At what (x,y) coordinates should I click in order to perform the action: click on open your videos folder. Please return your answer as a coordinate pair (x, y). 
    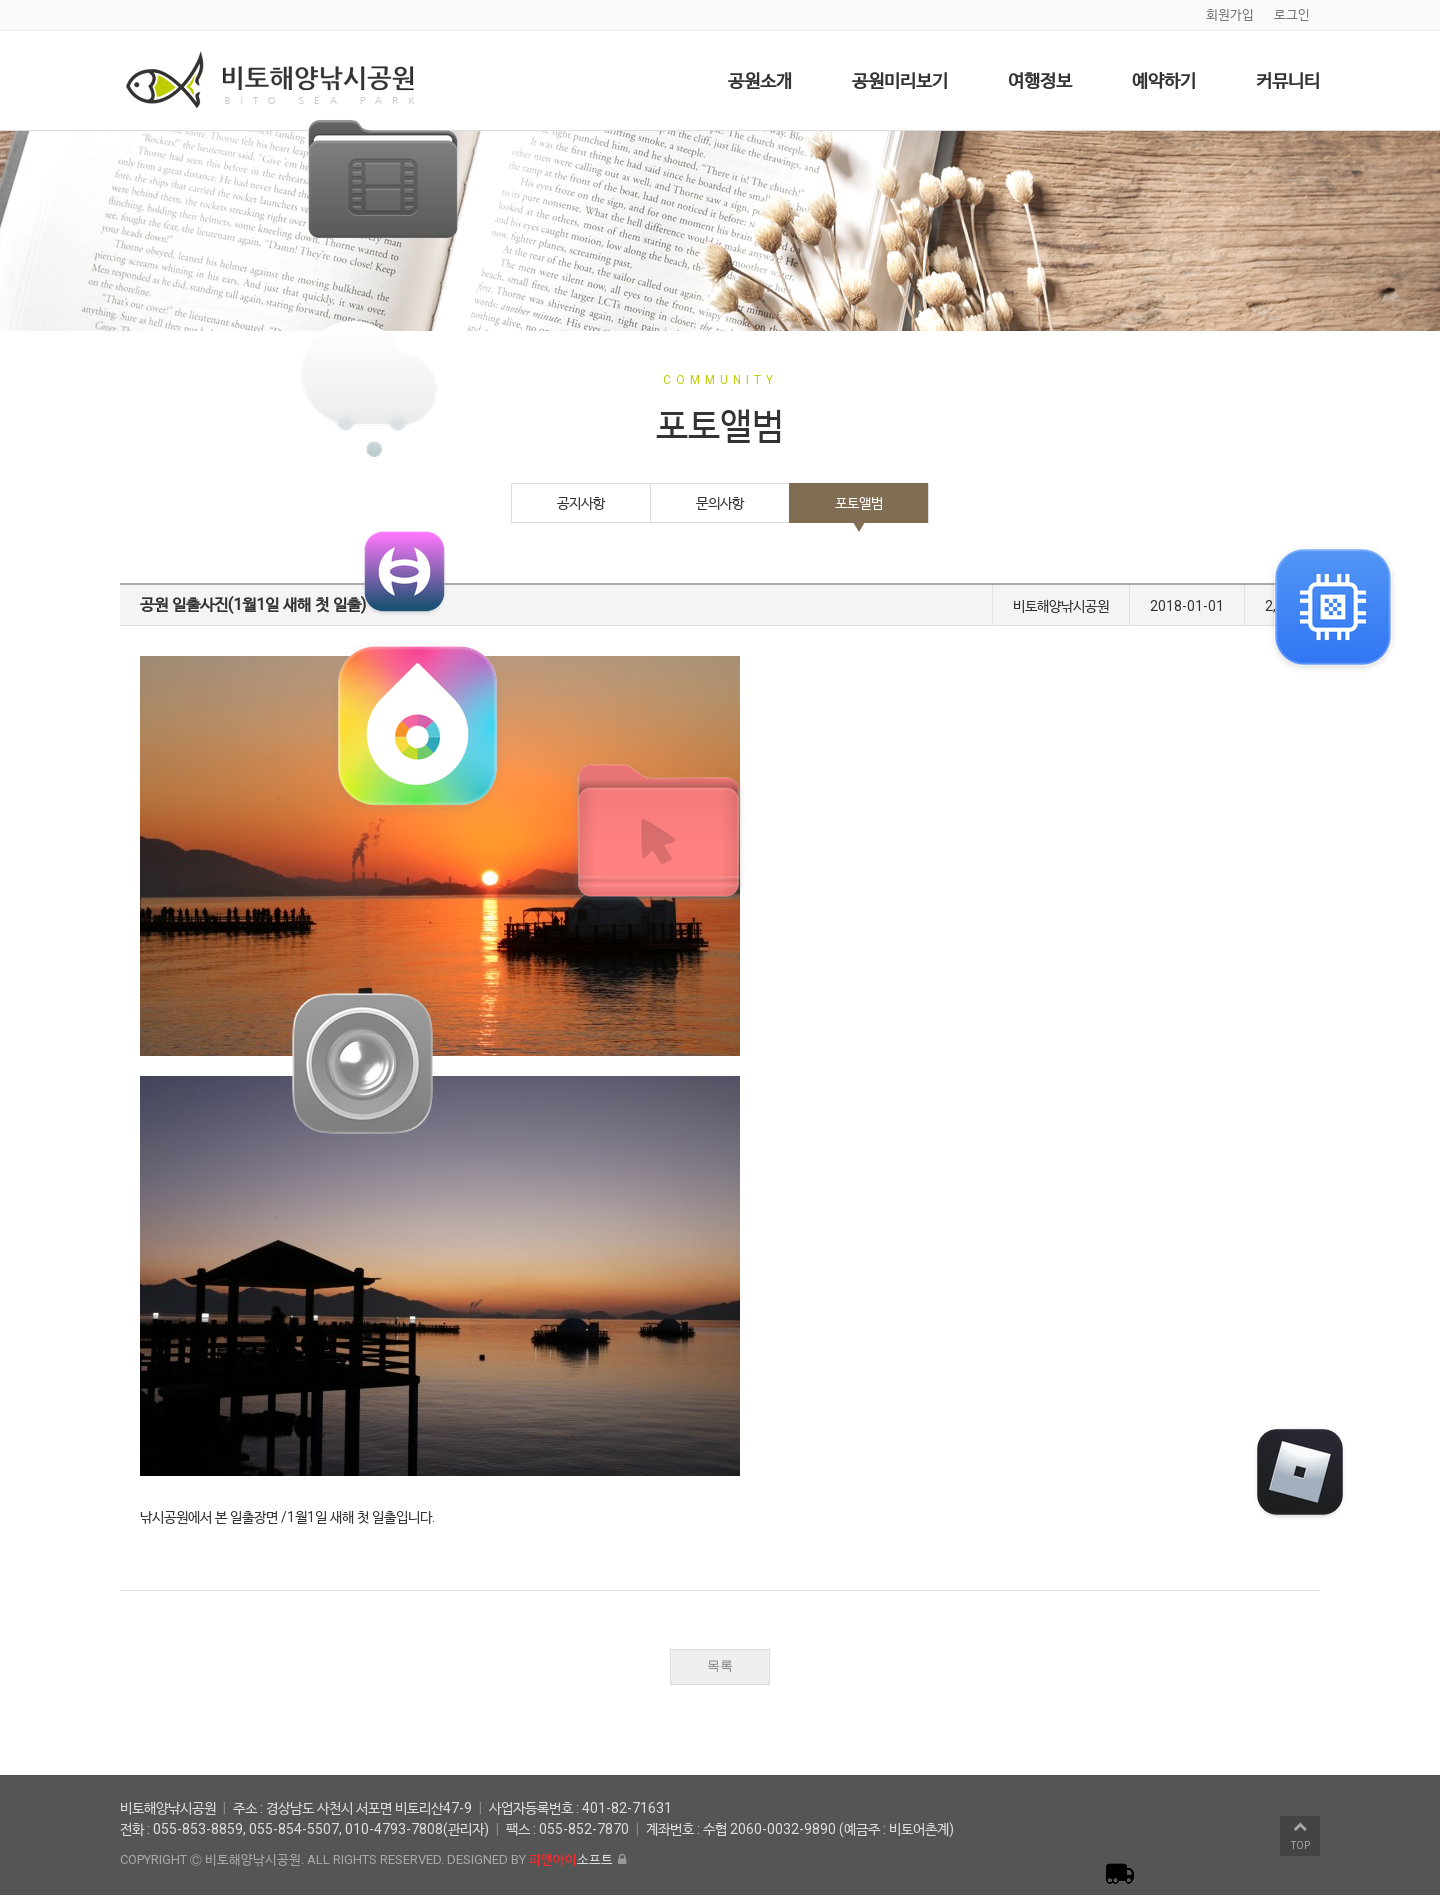
    Looking at the image, I should click on (383, 179).